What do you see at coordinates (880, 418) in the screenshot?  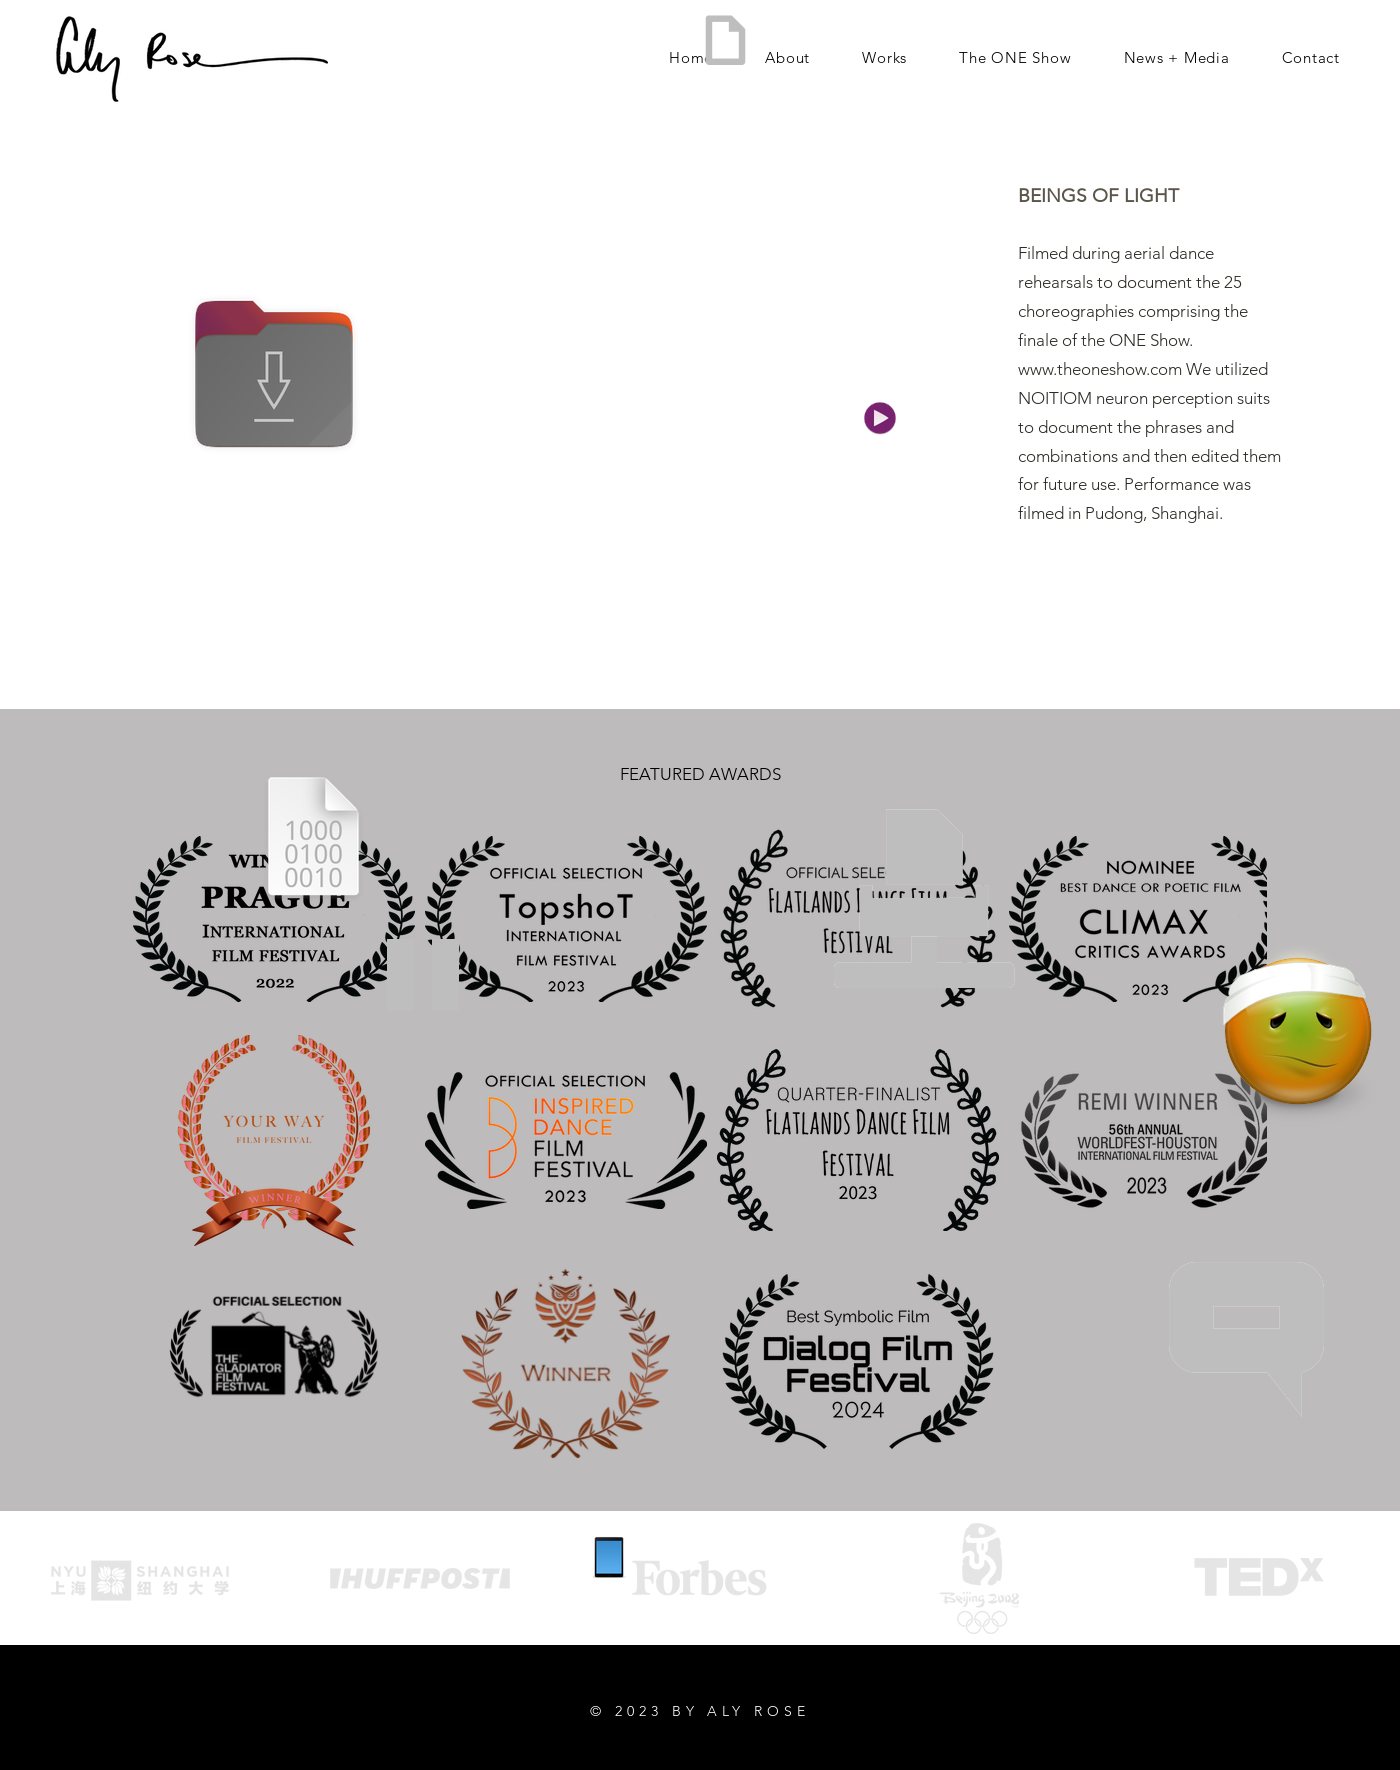 I see `indicates video content or media files` at bounding box center [880, 418].